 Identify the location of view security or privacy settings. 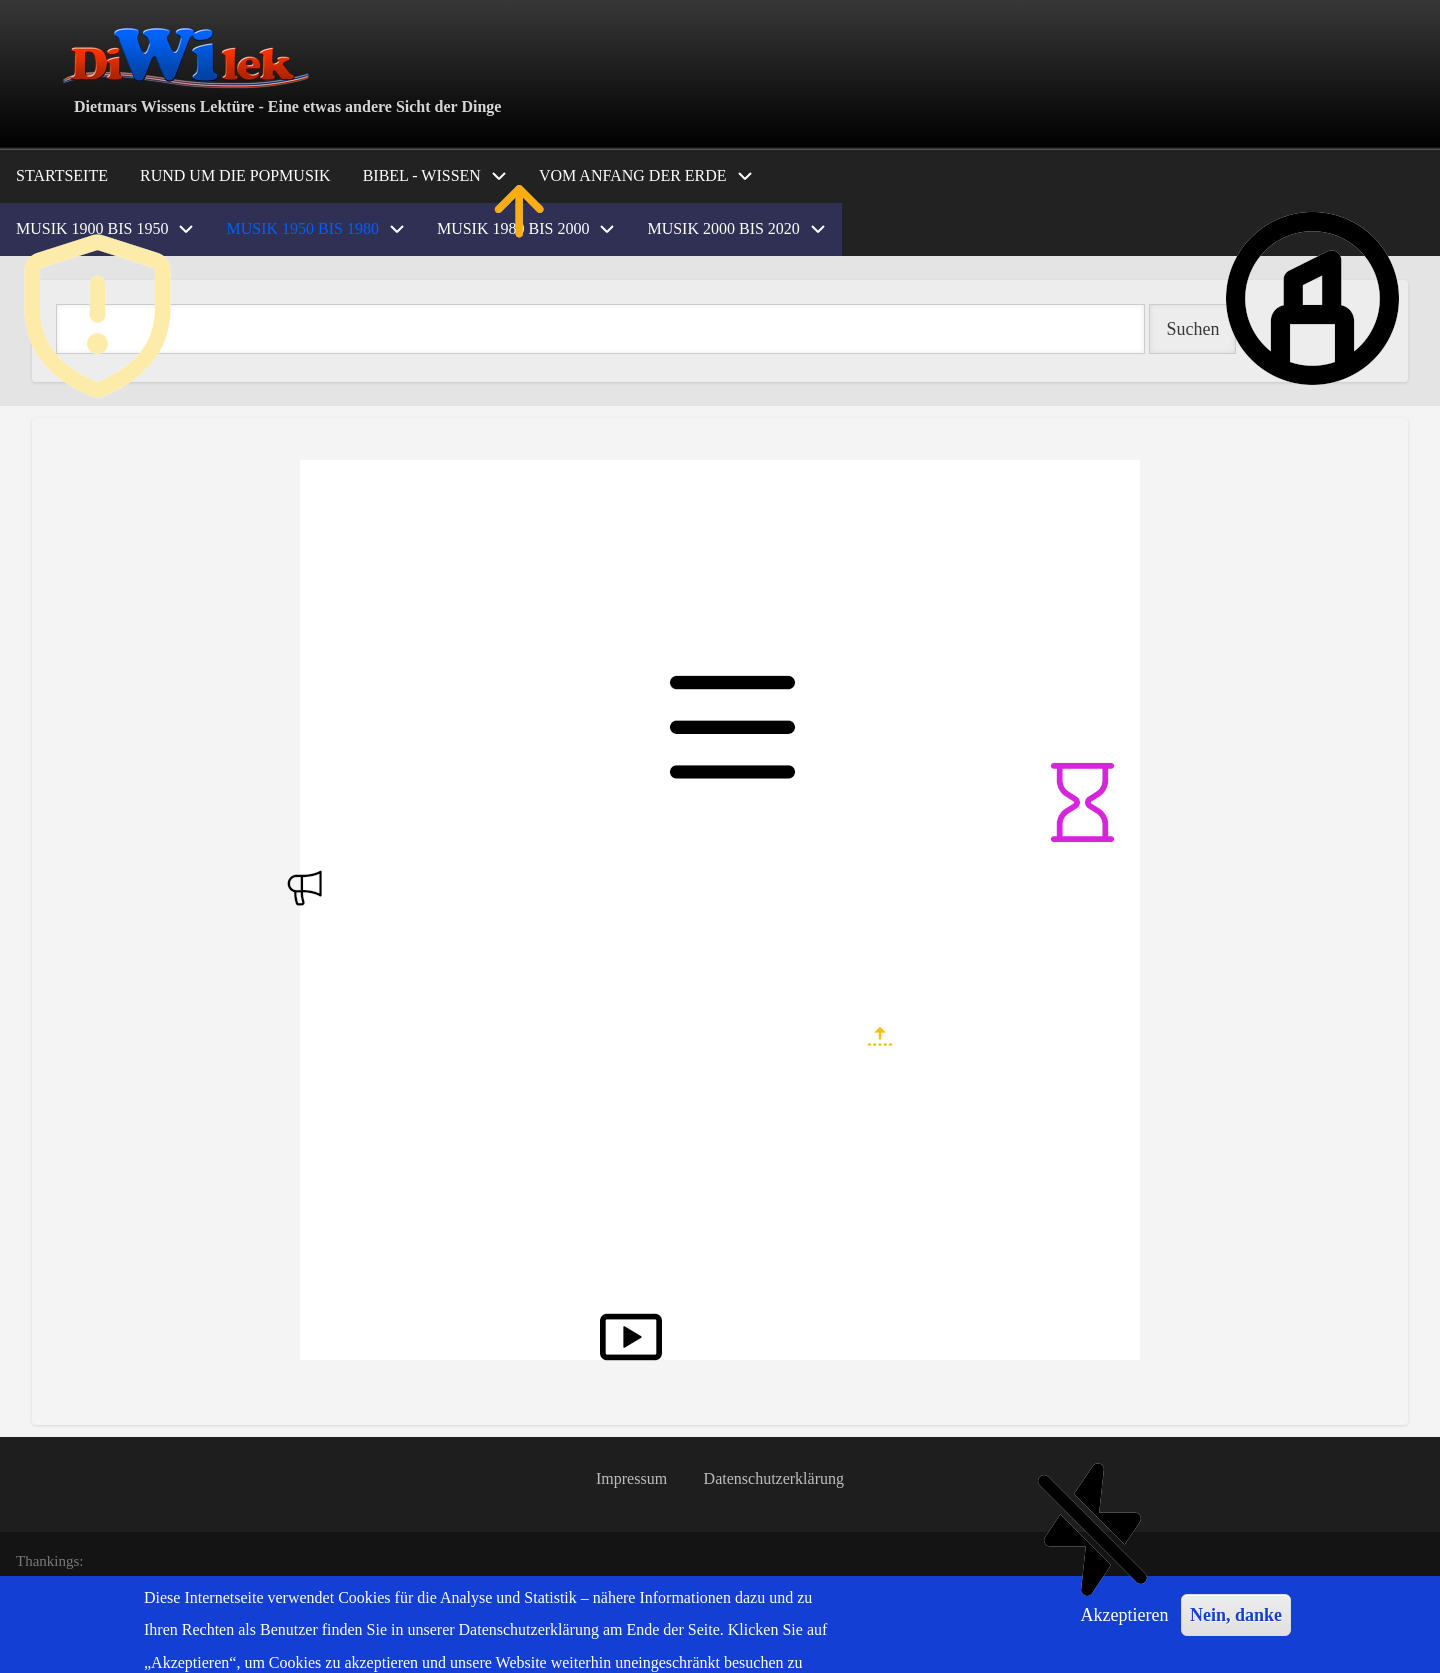
(97, 317).